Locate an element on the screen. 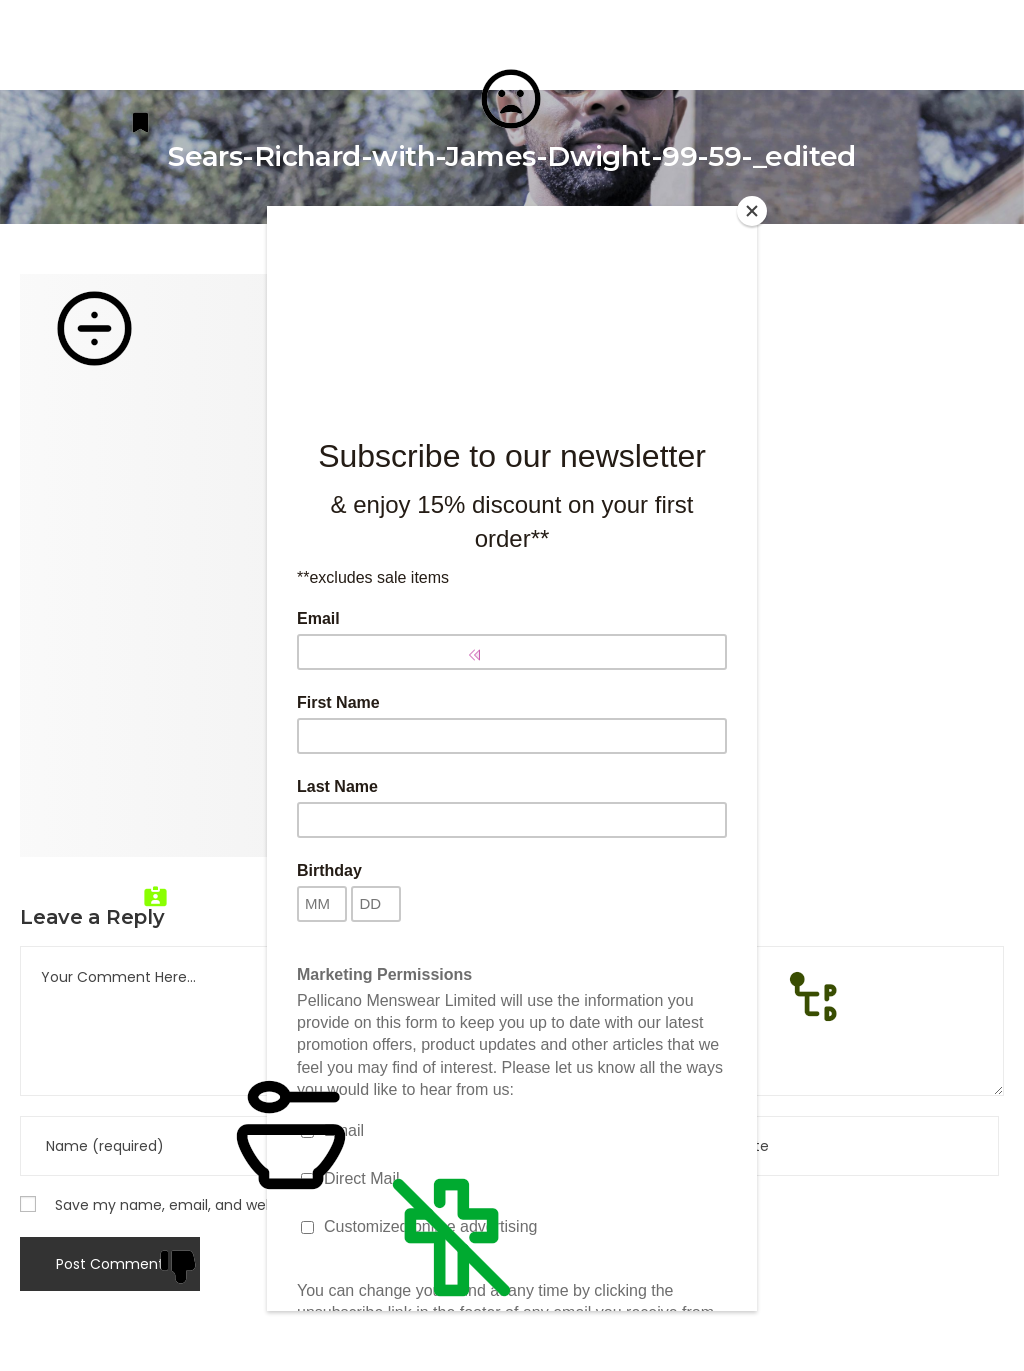 The height and width of the screenshot is (1371, 1024). perform division calculation is located at coordinates (94, 328).